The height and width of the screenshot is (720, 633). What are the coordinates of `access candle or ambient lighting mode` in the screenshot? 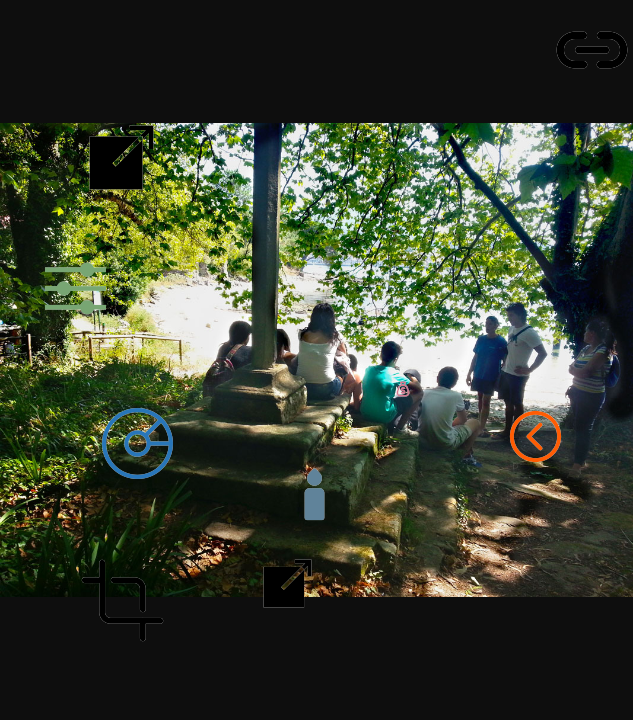 It's located at (314, 495).